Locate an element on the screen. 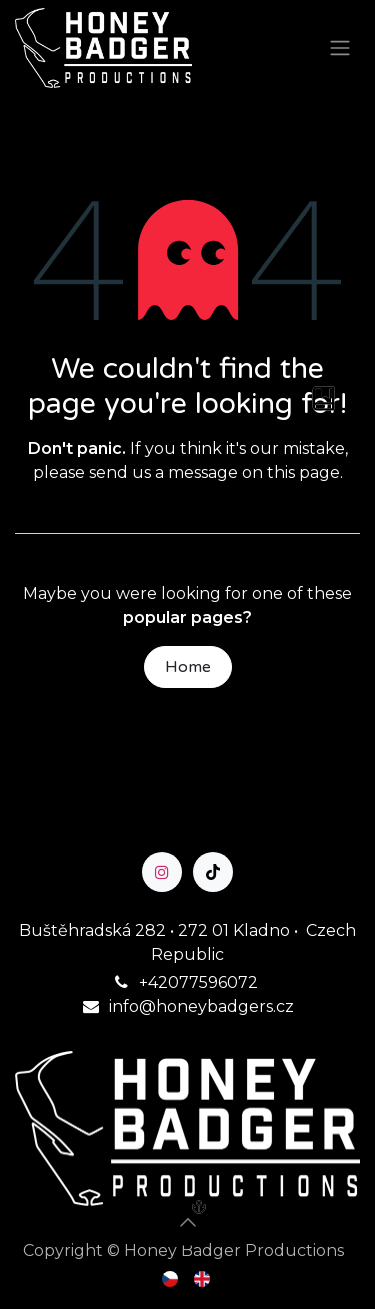 The width and height of the screenshot is (375, 1309). access marina or harbor locations is located at coordinates (199, 1207).